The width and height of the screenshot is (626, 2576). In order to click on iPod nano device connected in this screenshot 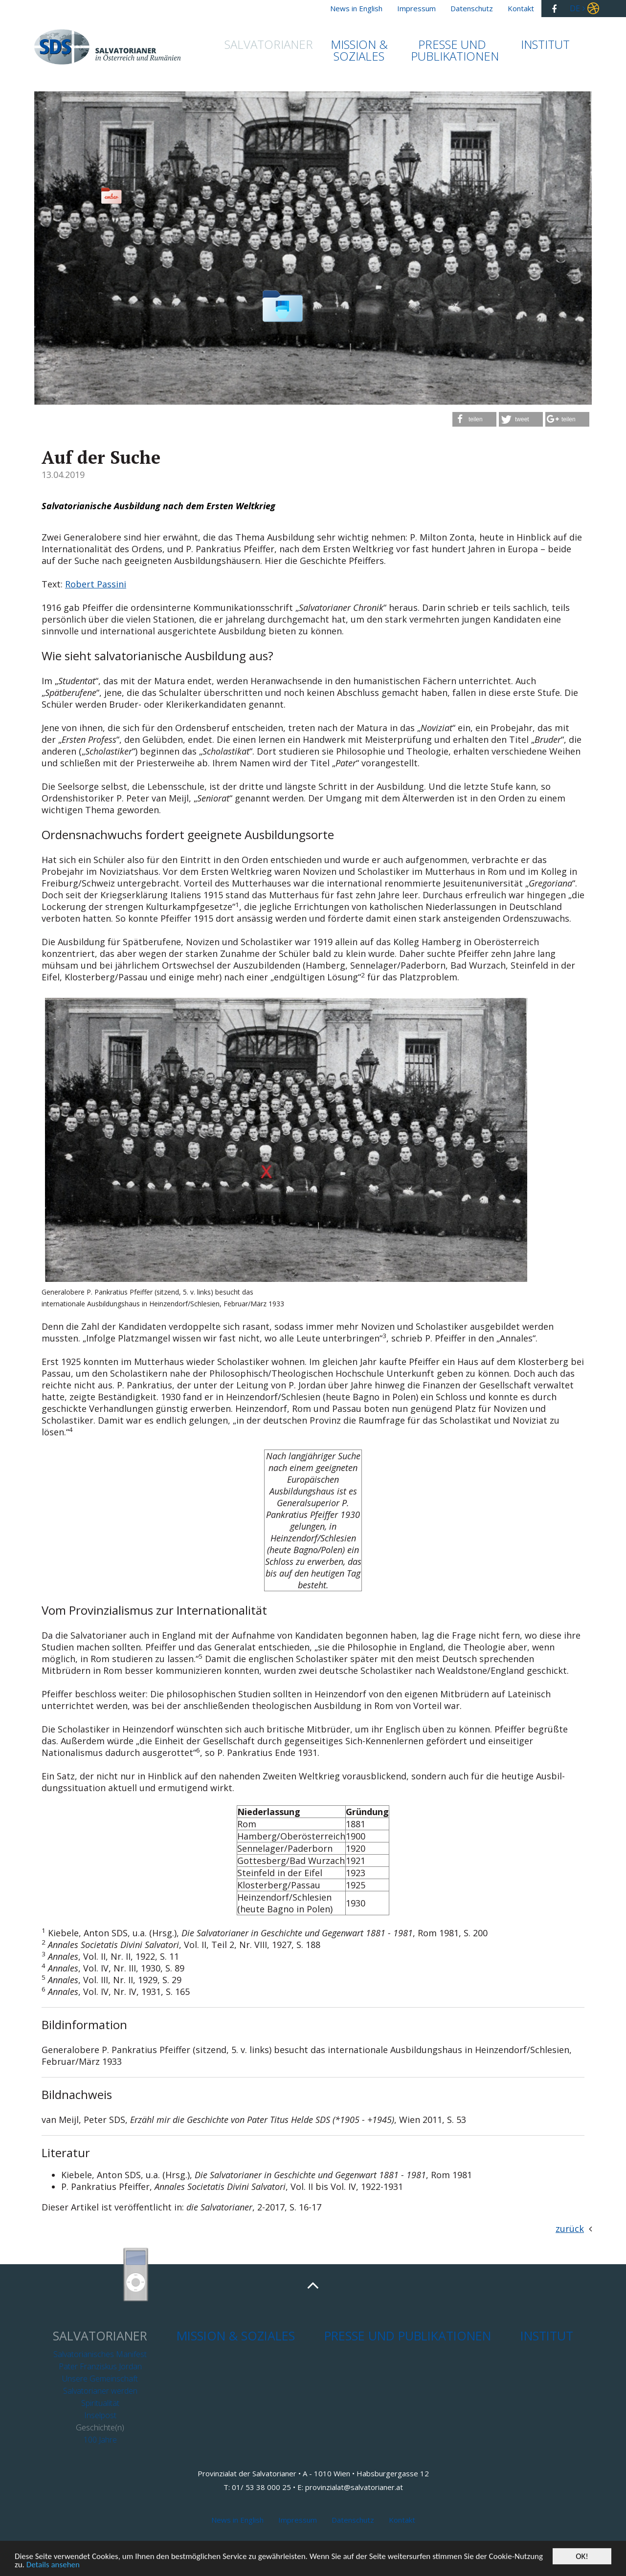, I will do `click(135, 2274)`.